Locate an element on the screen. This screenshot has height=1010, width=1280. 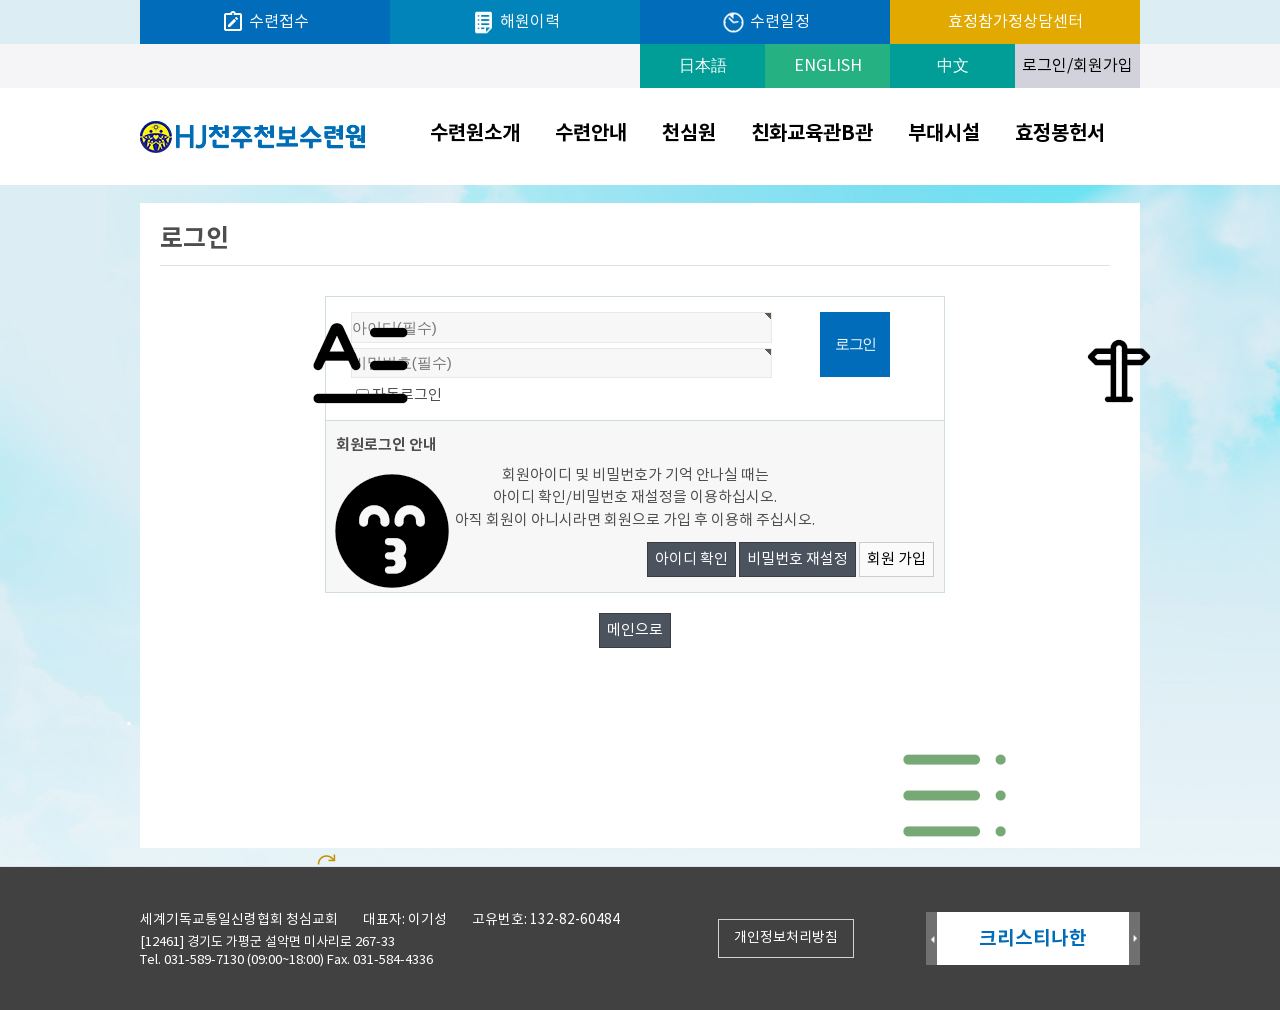
apply drop cap or initial letter formatting is located at coordinates (360, 365).